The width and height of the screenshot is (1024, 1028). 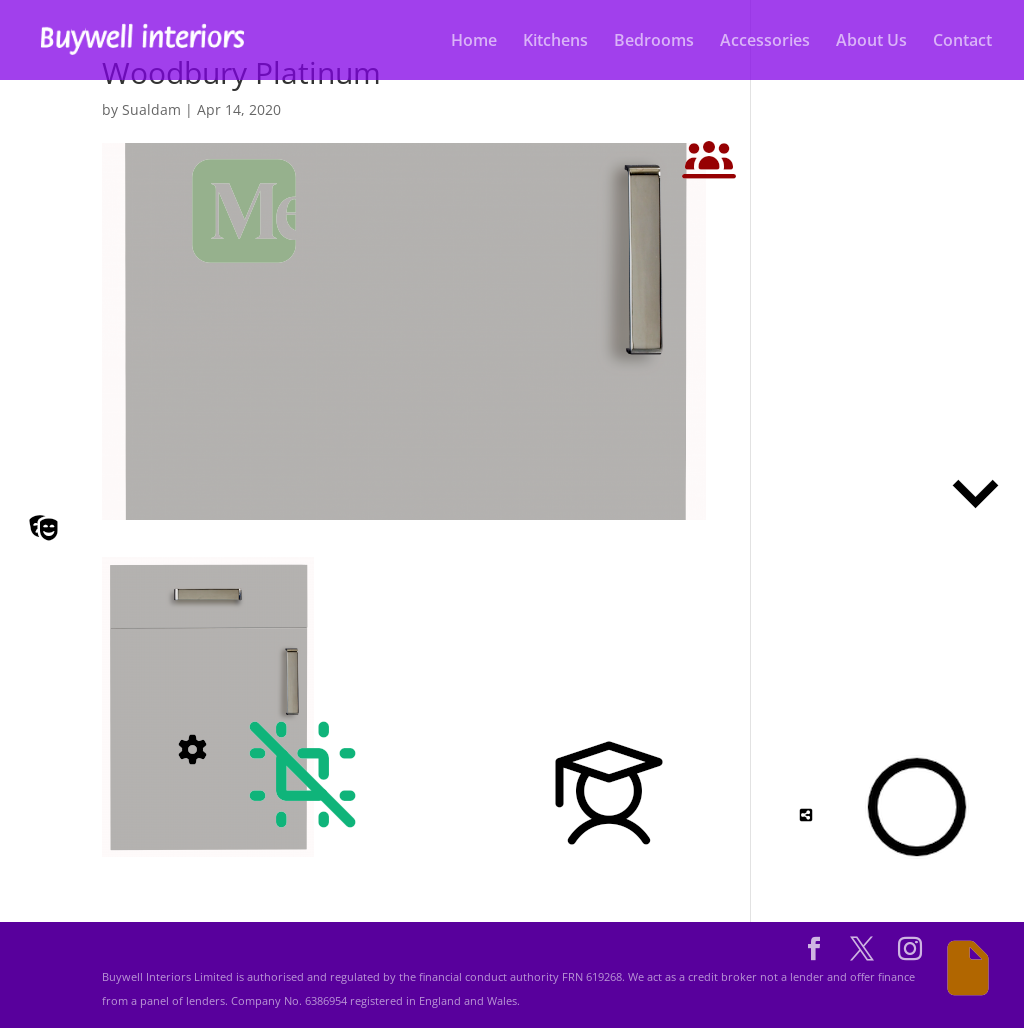 I want to click on share content to social media or other apps, so click(x=806, y=815).